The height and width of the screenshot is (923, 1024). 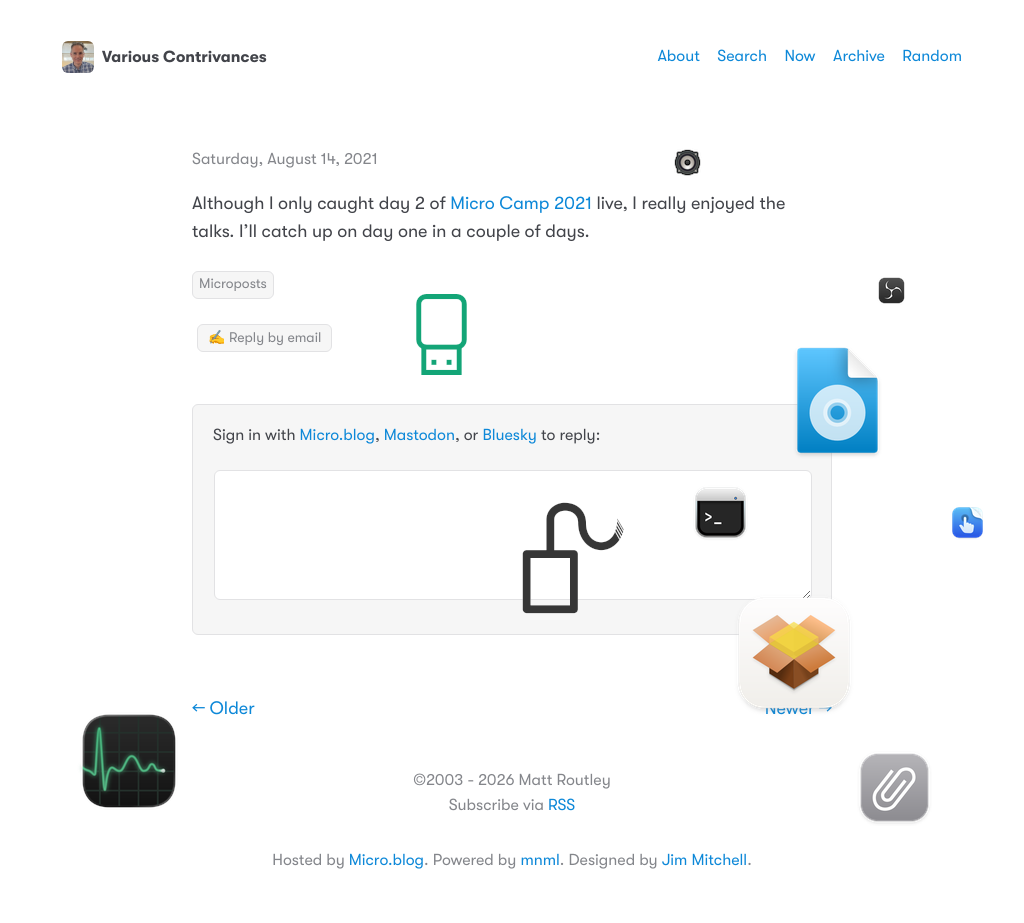 I want to click on open system monitor to view CPU and memory usage, so click(x=129, y=761).